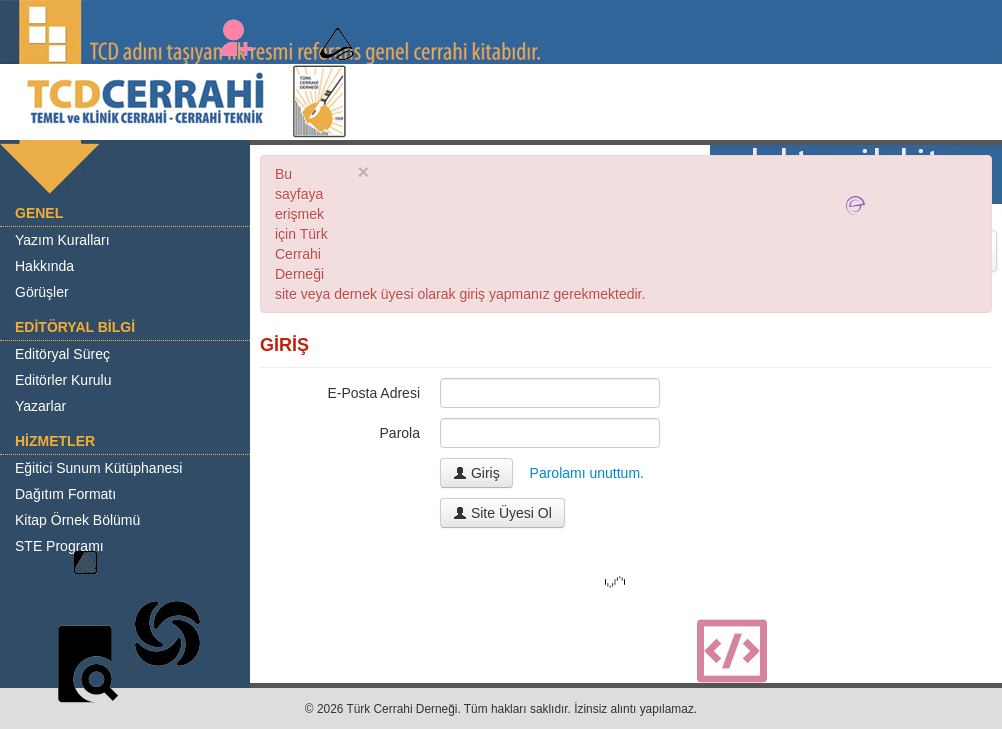 This screenshot has height=729, width=1002. What do you see at coordinates (85, 562) in the screenshot?
I see `open Affinity Publisher application` at bounding box center [85, 562].